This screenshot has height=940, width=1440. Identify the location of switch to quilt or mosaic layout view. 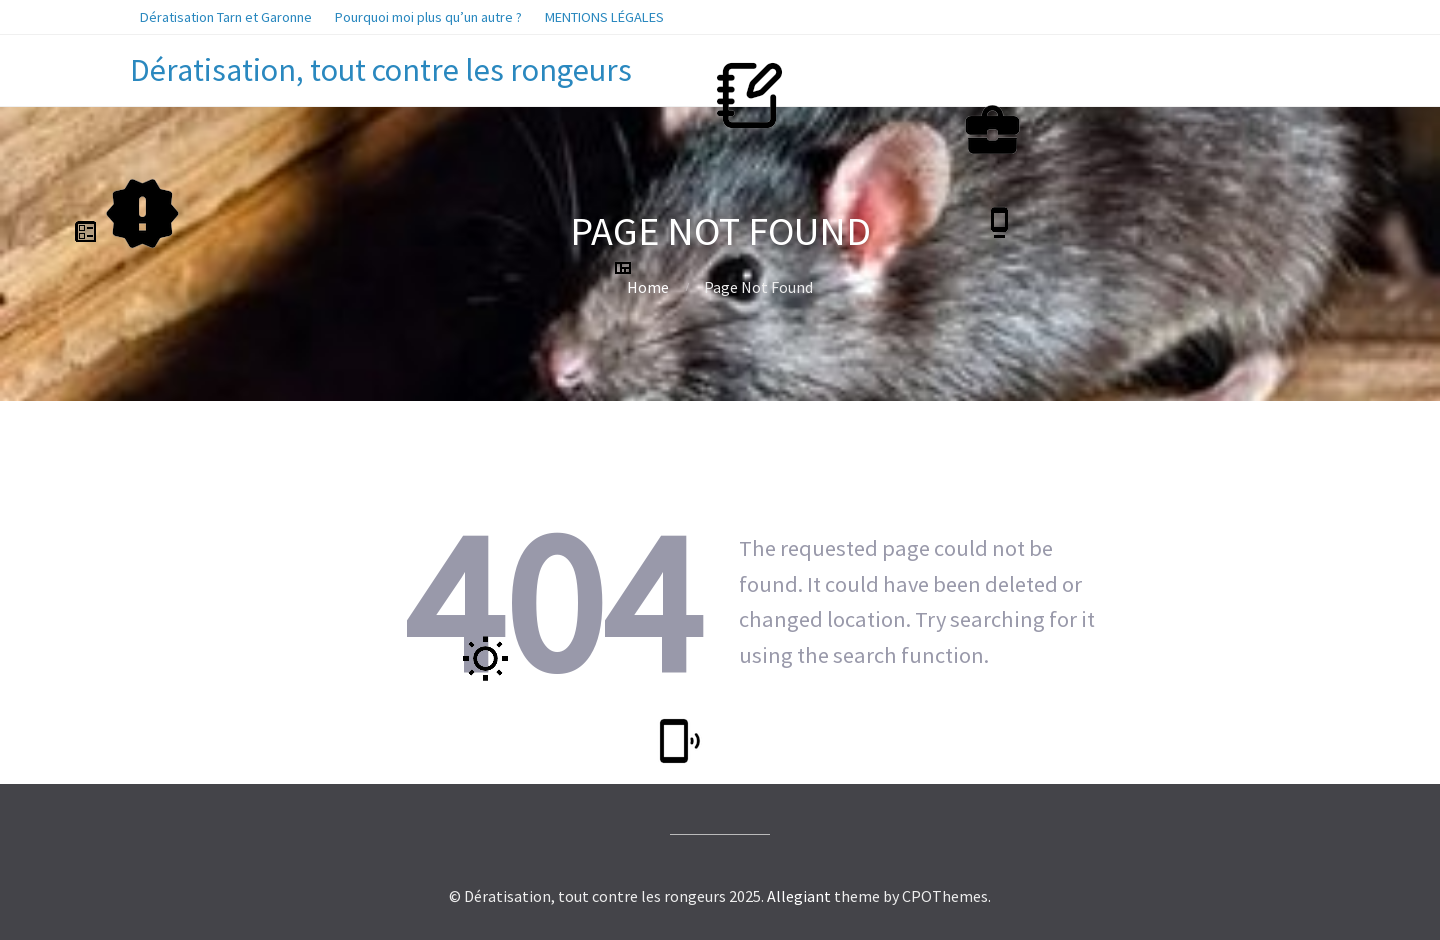
(622, 268).